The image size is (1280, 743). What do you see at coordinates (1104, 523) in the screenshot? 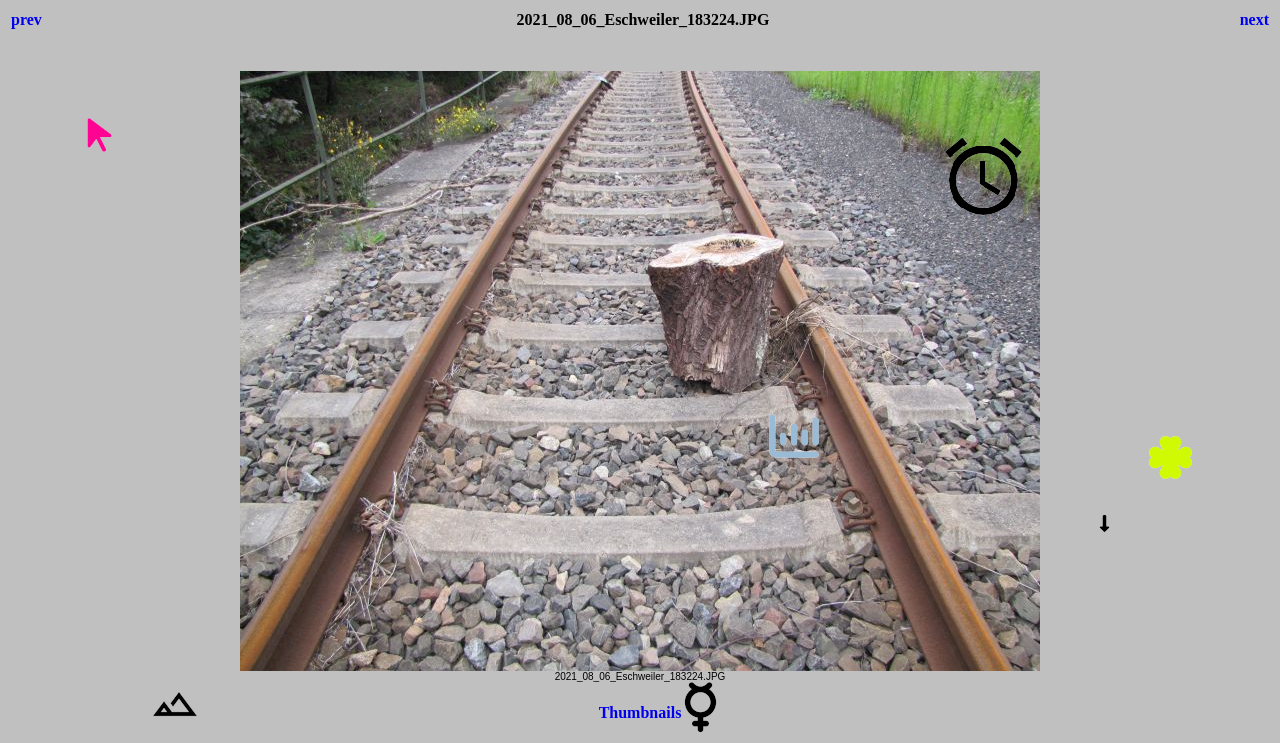
I see `scroll down or view more content` at bounding box center [1104, 523].